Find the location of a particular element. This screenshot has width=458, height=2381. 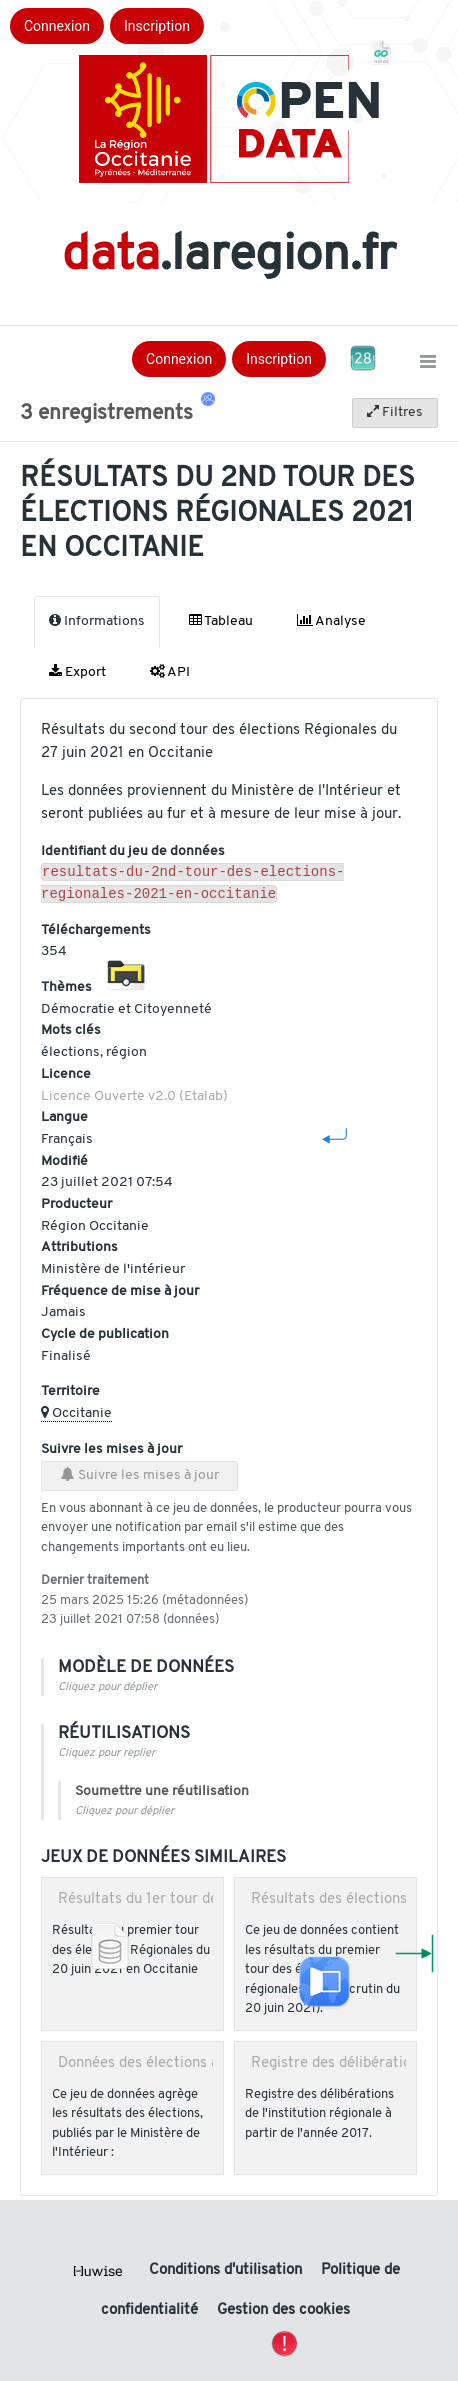

report a system crash or error is located at coordinates (284, 2343).